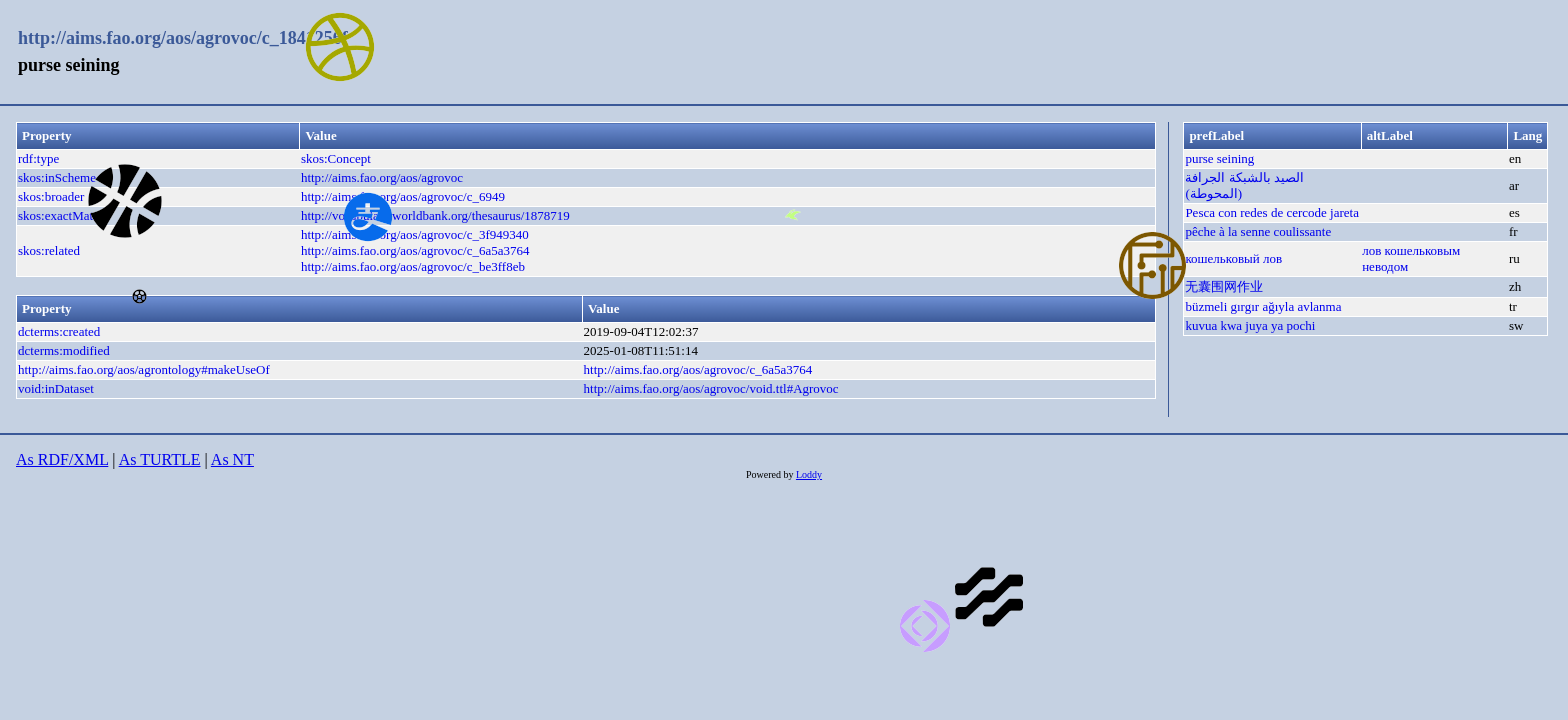 The height and width of the screenshot is (720, 1568). Describe the element at coordinates (793, 215) in the screenshot. I see `pterodactyl game server management panel logo` at that location.